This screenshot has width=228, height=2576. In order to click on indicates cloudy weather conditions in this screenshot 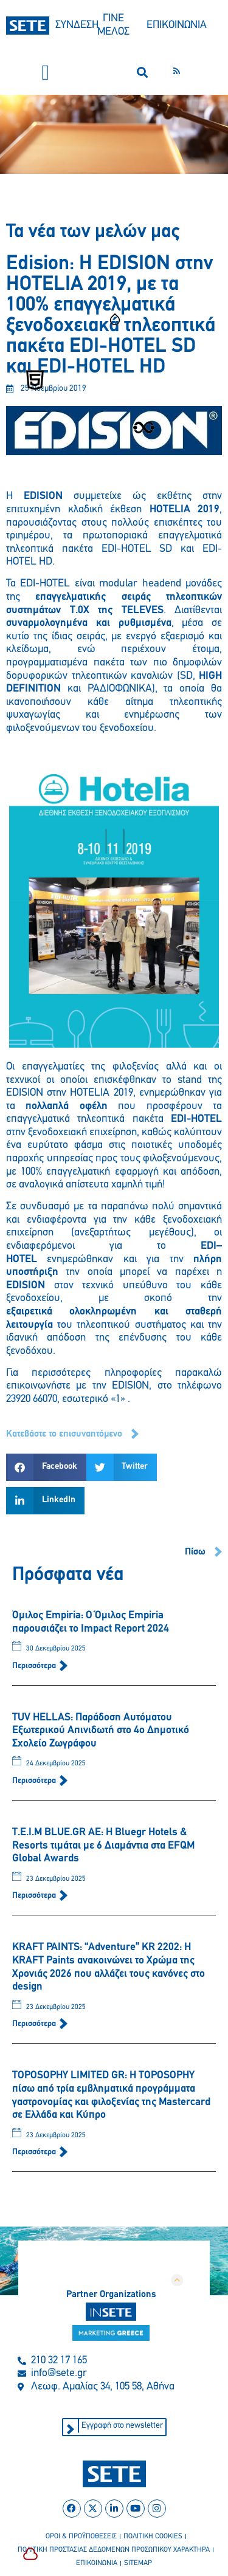, I will do `click(30, 2554)`.